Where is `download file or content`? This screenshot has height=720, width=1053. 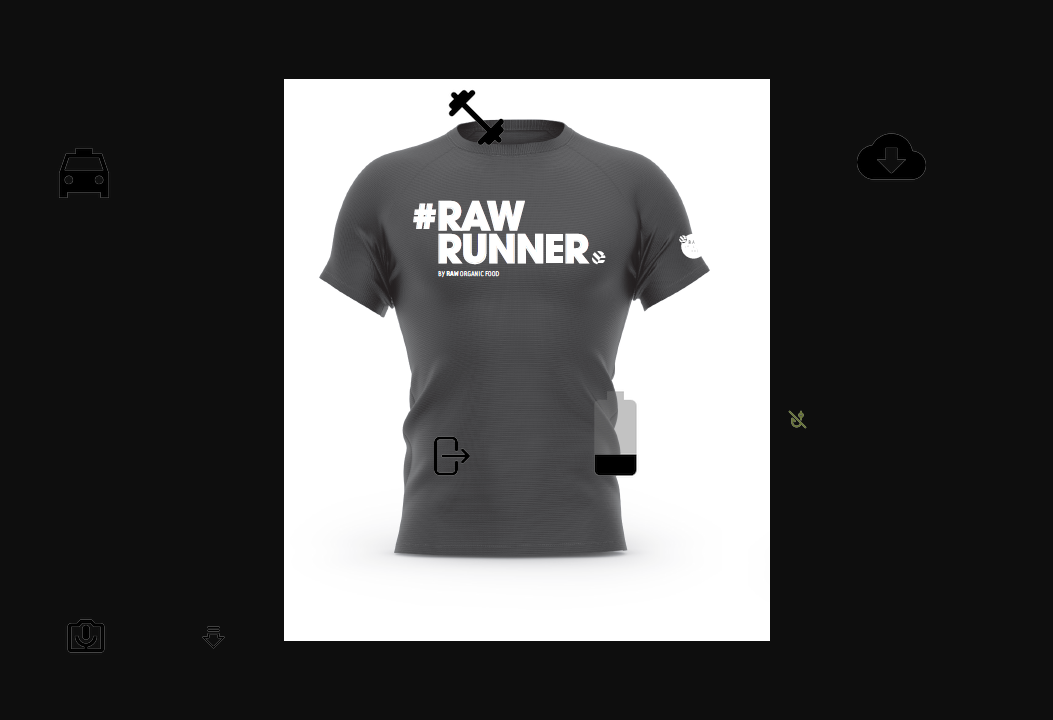
download file or content is located at coordinates (213, 636).